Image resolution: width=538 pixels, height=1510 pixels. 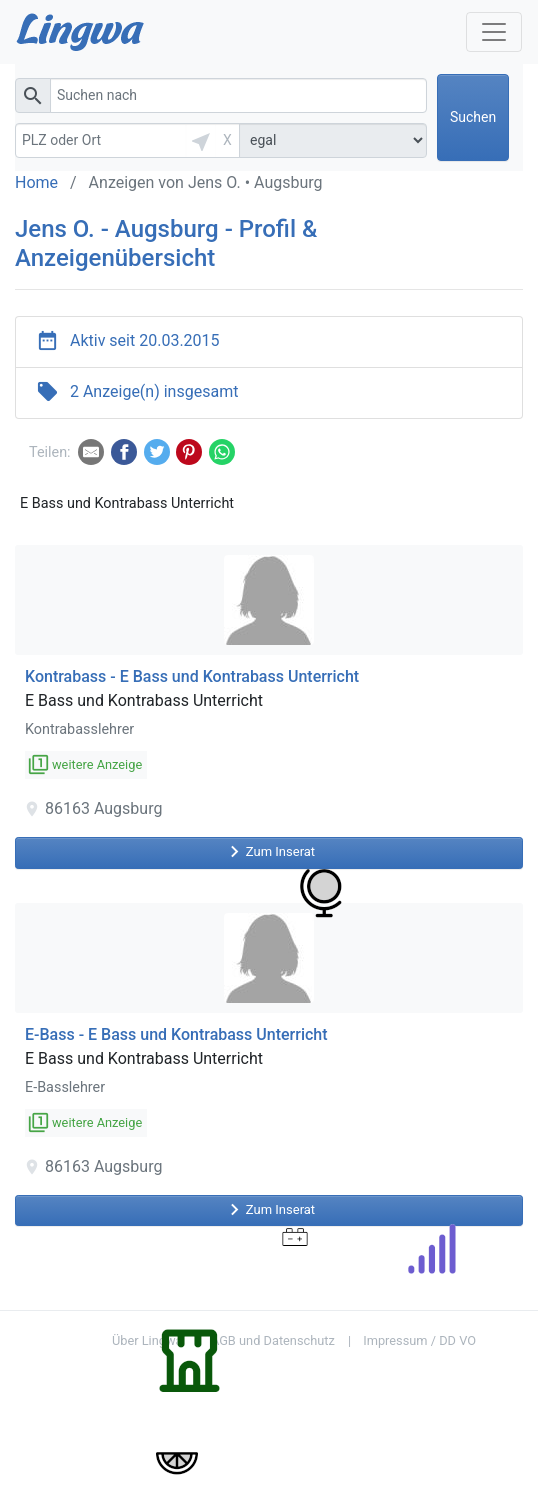 I want to click on access global or international settings, so click(x=322, y=891).